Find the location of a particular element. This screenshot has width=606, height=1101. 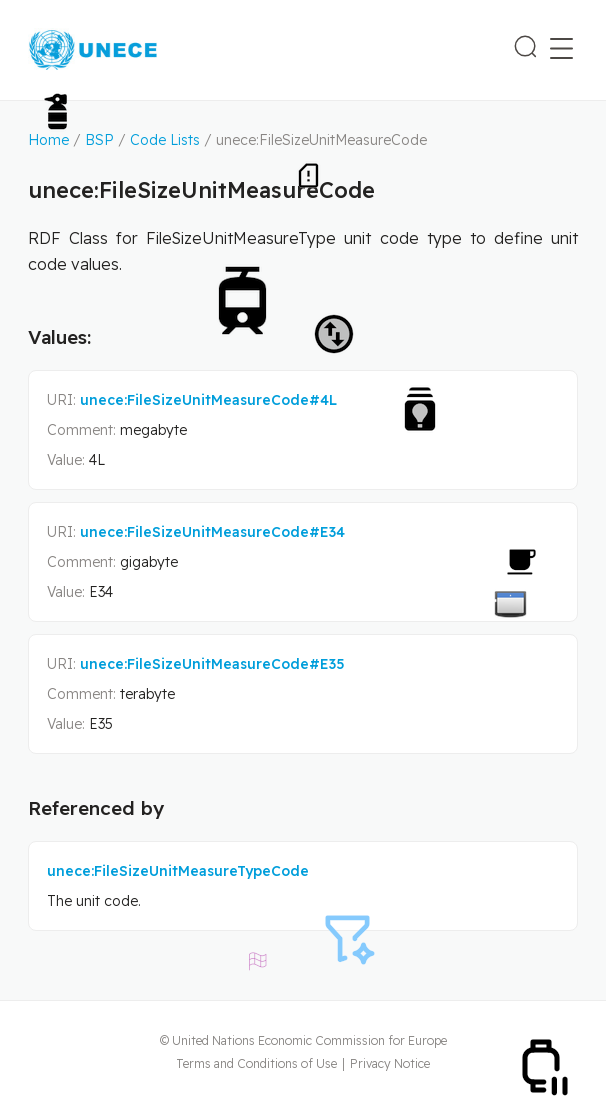

indicates finish line or completion of a task is located at coordinates (257, 961).